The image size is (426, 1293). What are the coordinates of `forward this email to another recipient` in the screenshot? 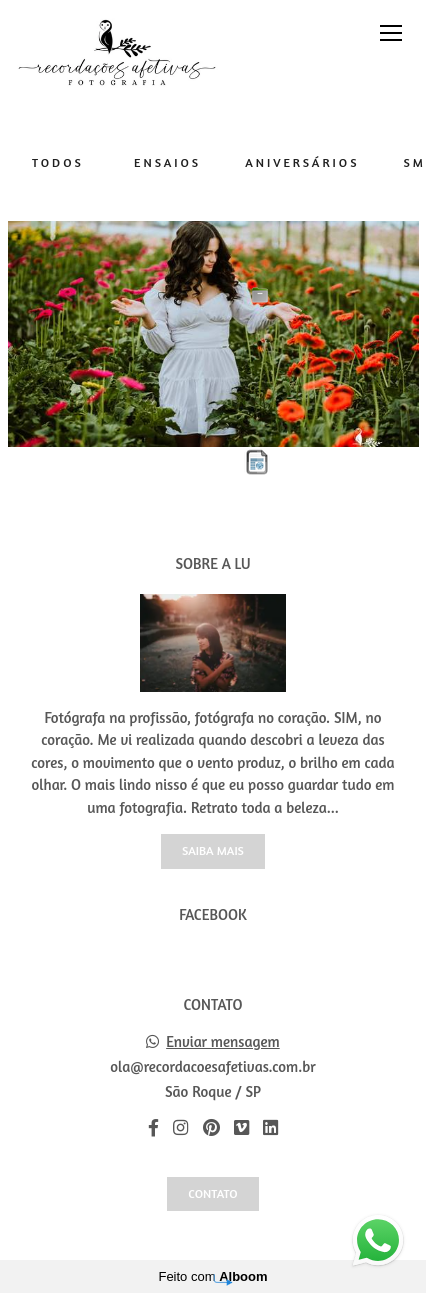 It's located at (223, 1278).